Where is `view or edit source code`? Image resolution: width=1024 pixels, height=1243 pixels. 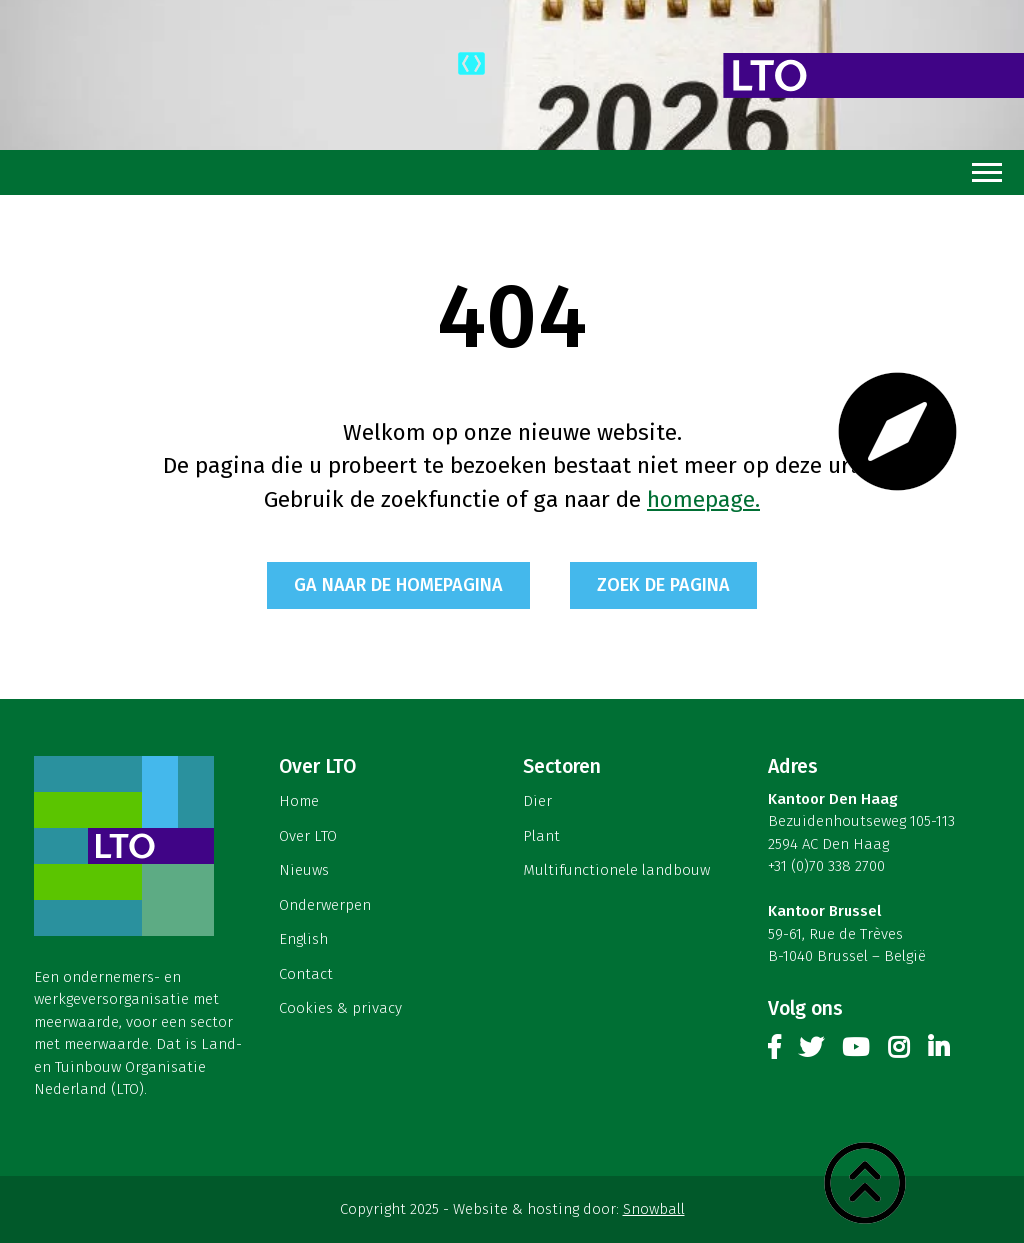 view or edit source code is located at coordinates (471, 63).